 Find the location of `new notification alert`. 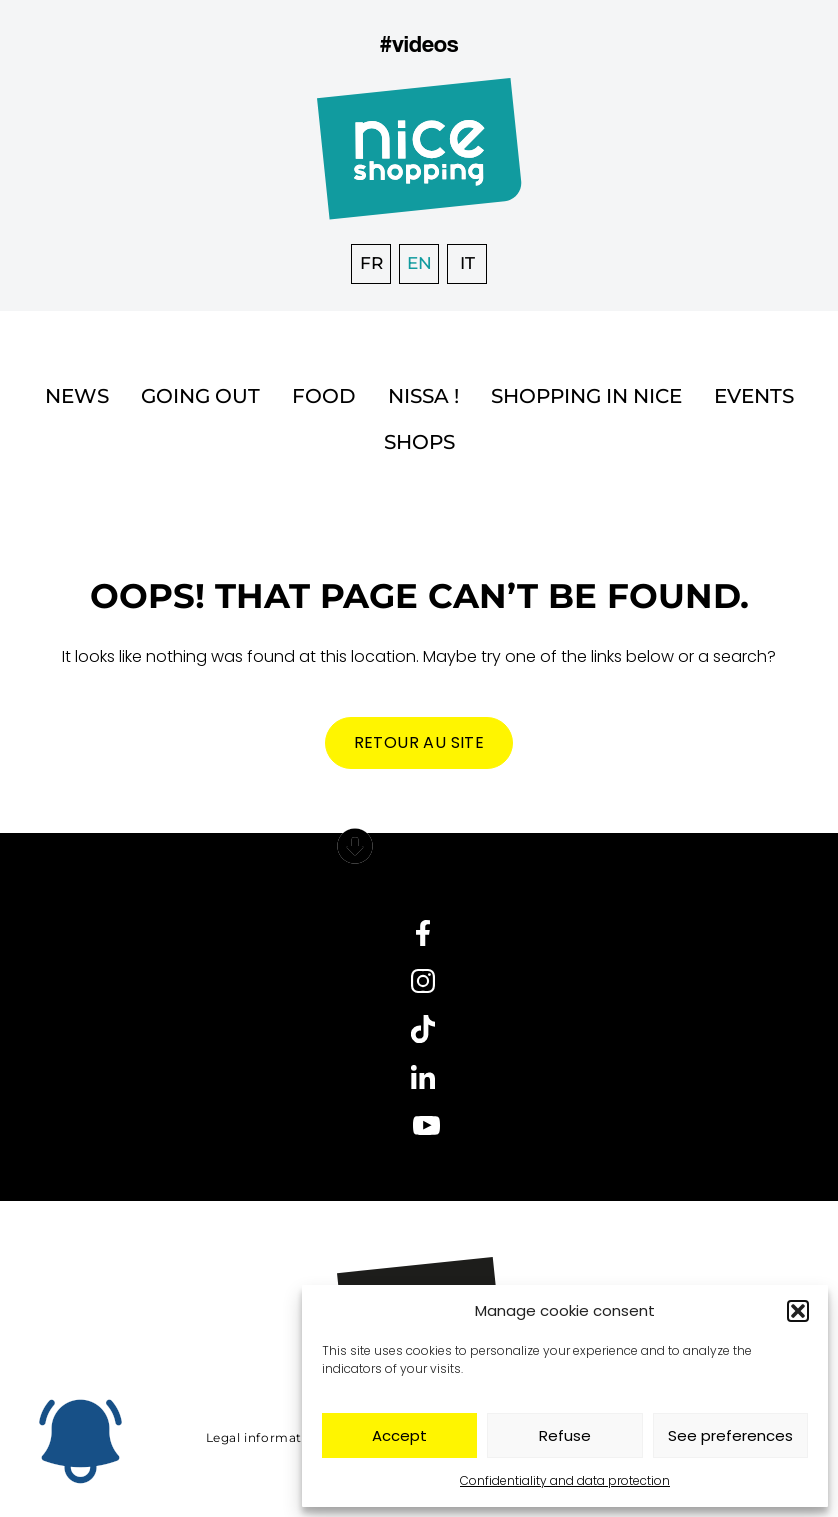

new notification alert is located at coordinates (80, 1441).